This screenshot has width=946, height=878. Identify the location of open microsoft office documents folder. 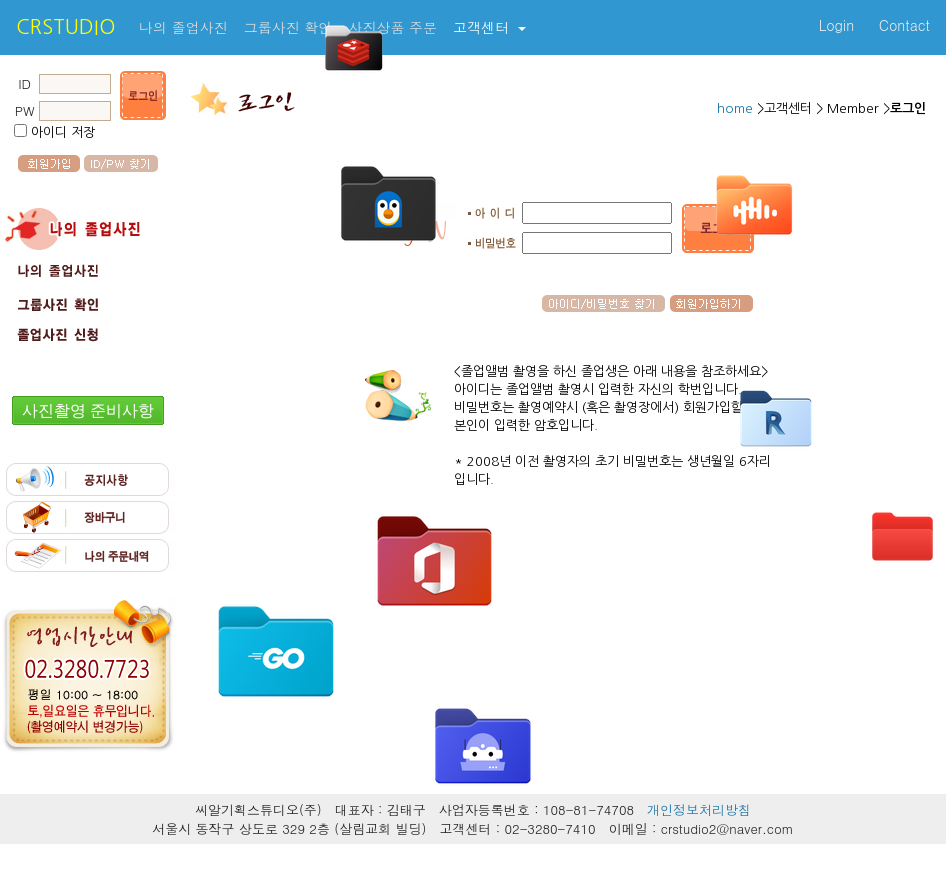
(434, 564).